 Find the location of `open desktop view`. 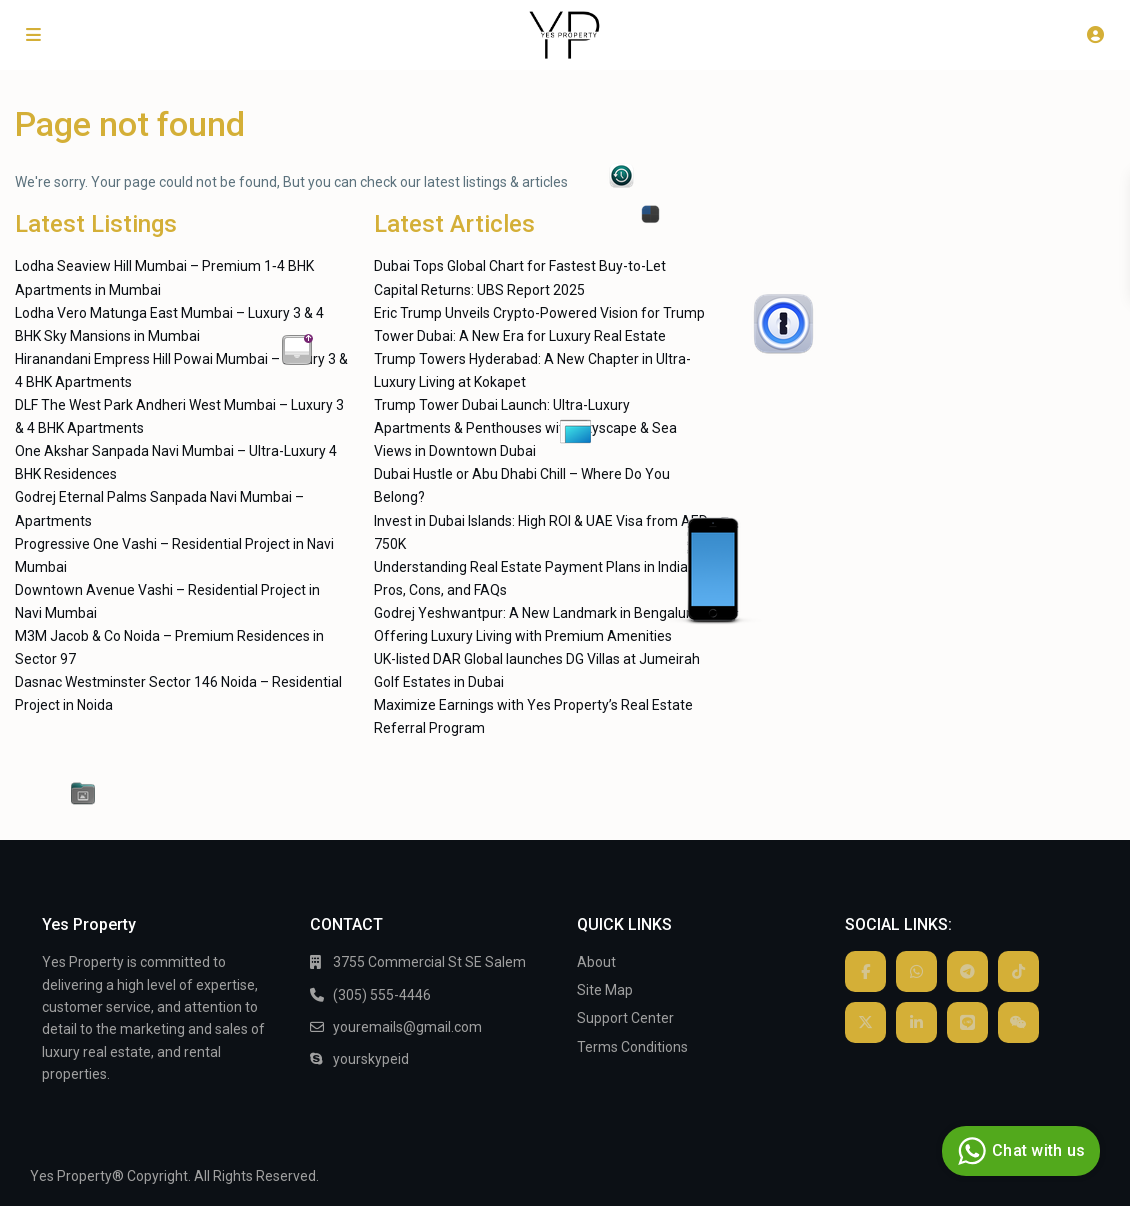

open desktop view is located at coordinates (575, 431).